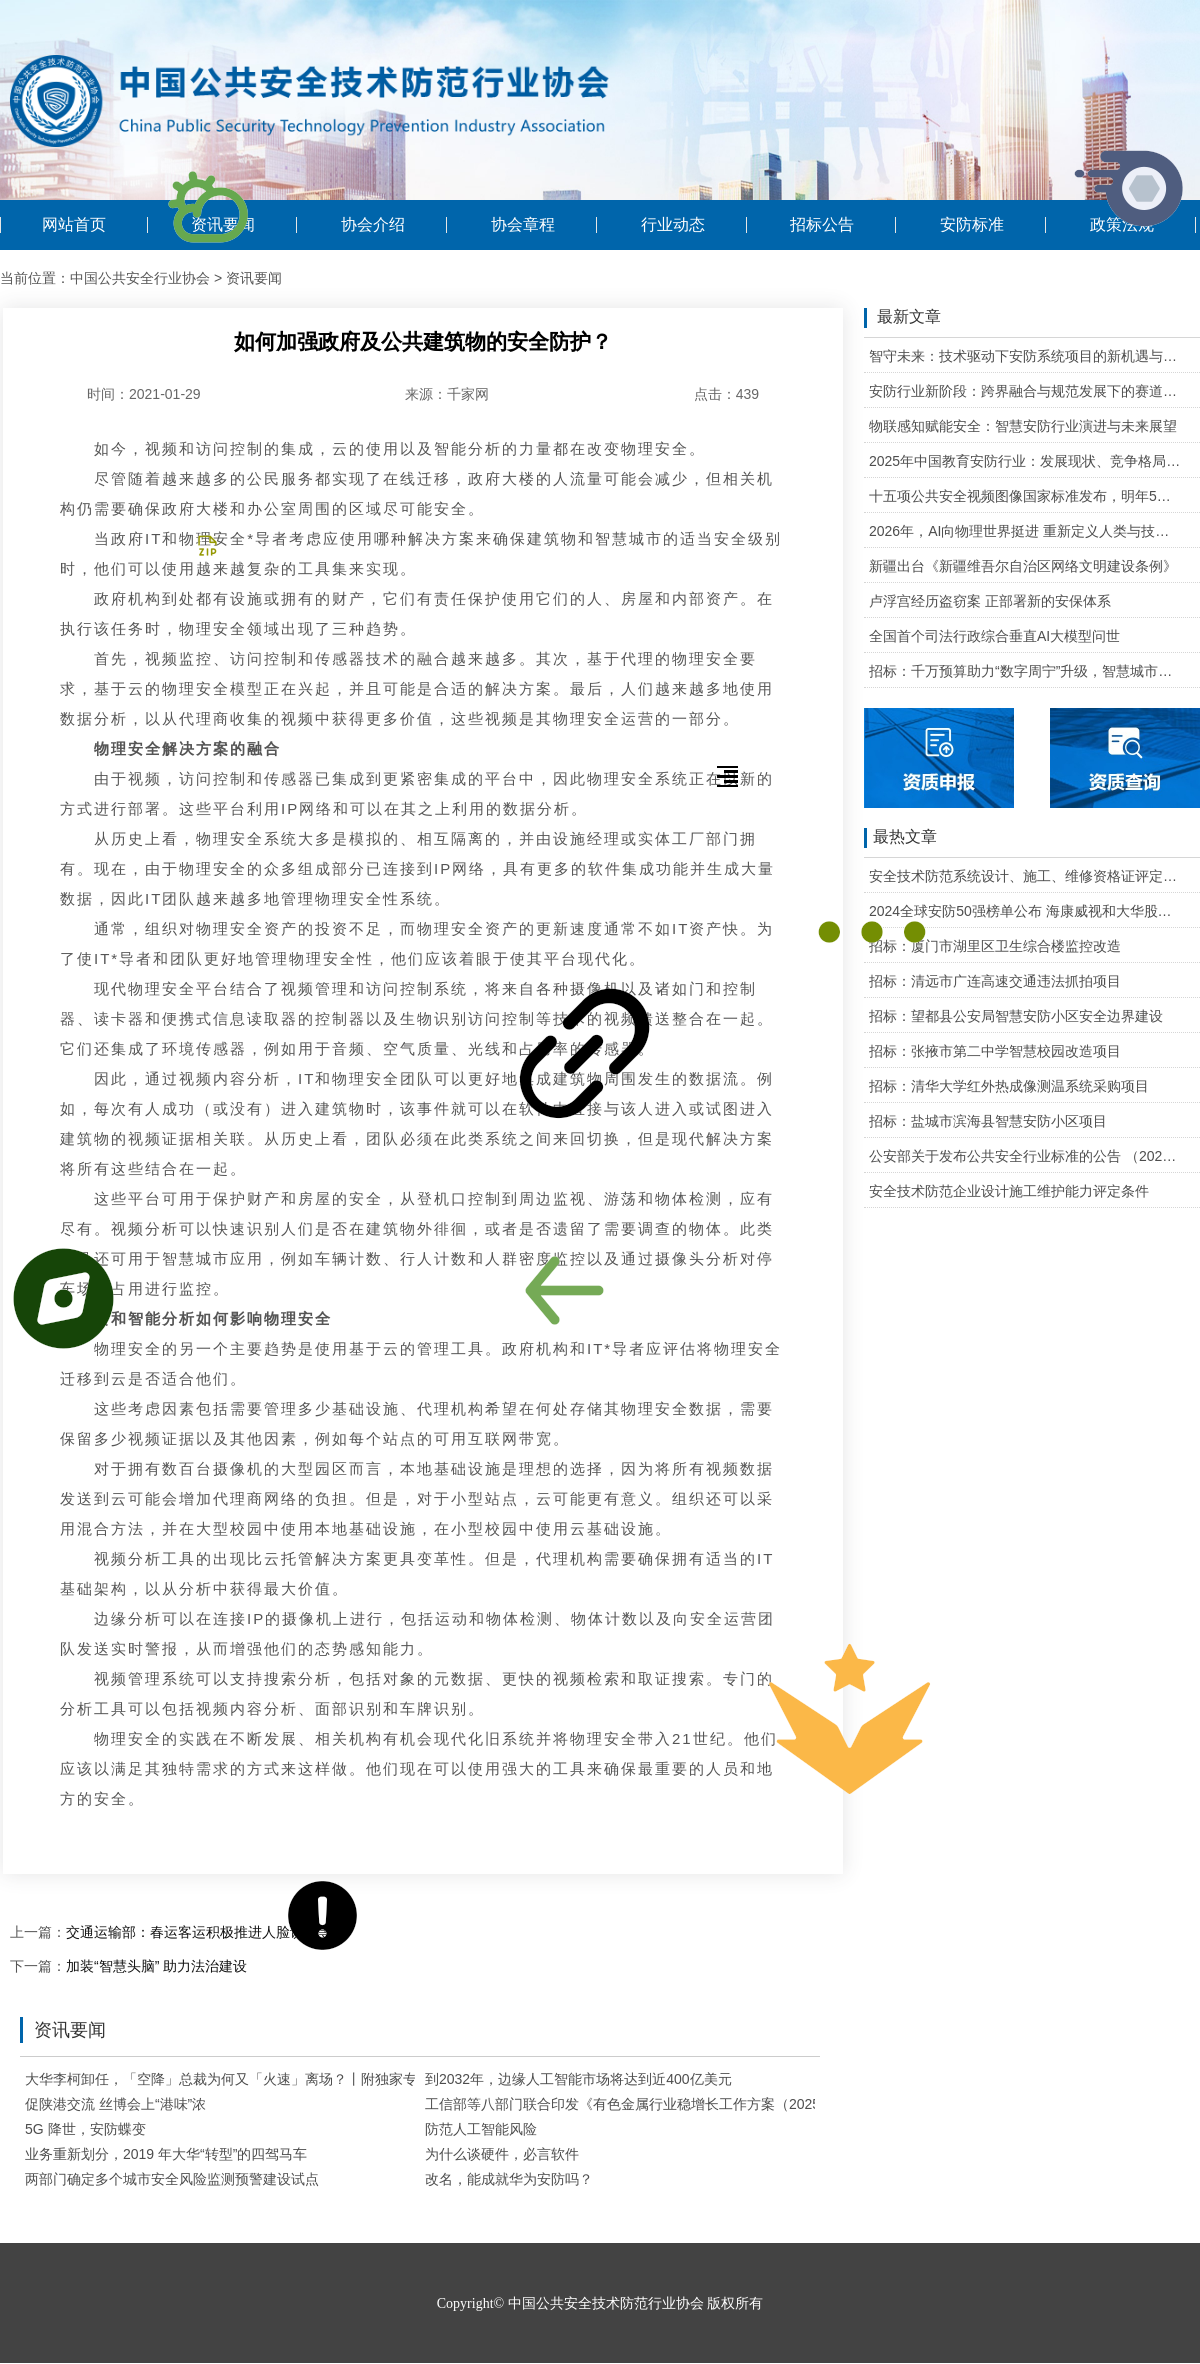 The width and height of the screenshot is (1200, 2364). What do you see at coordinates (63, 1298) in the screenshot?
I see `open the discord server discovery page` at bounding box center [63, 1298].